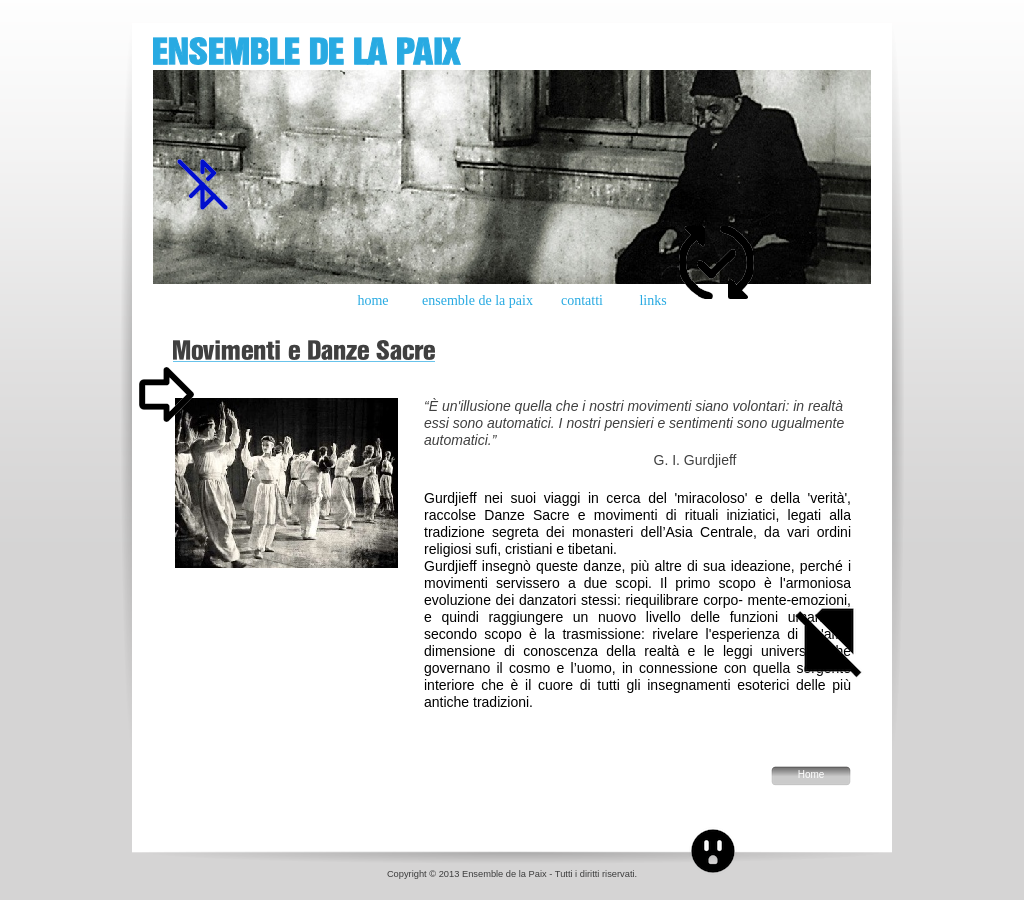 The height and width of the screenshot is (900, 1024). What do you see at coordinates (716, 262) in the screenshot?
I see `sync or publish changes` at bounding box center [716, 262].